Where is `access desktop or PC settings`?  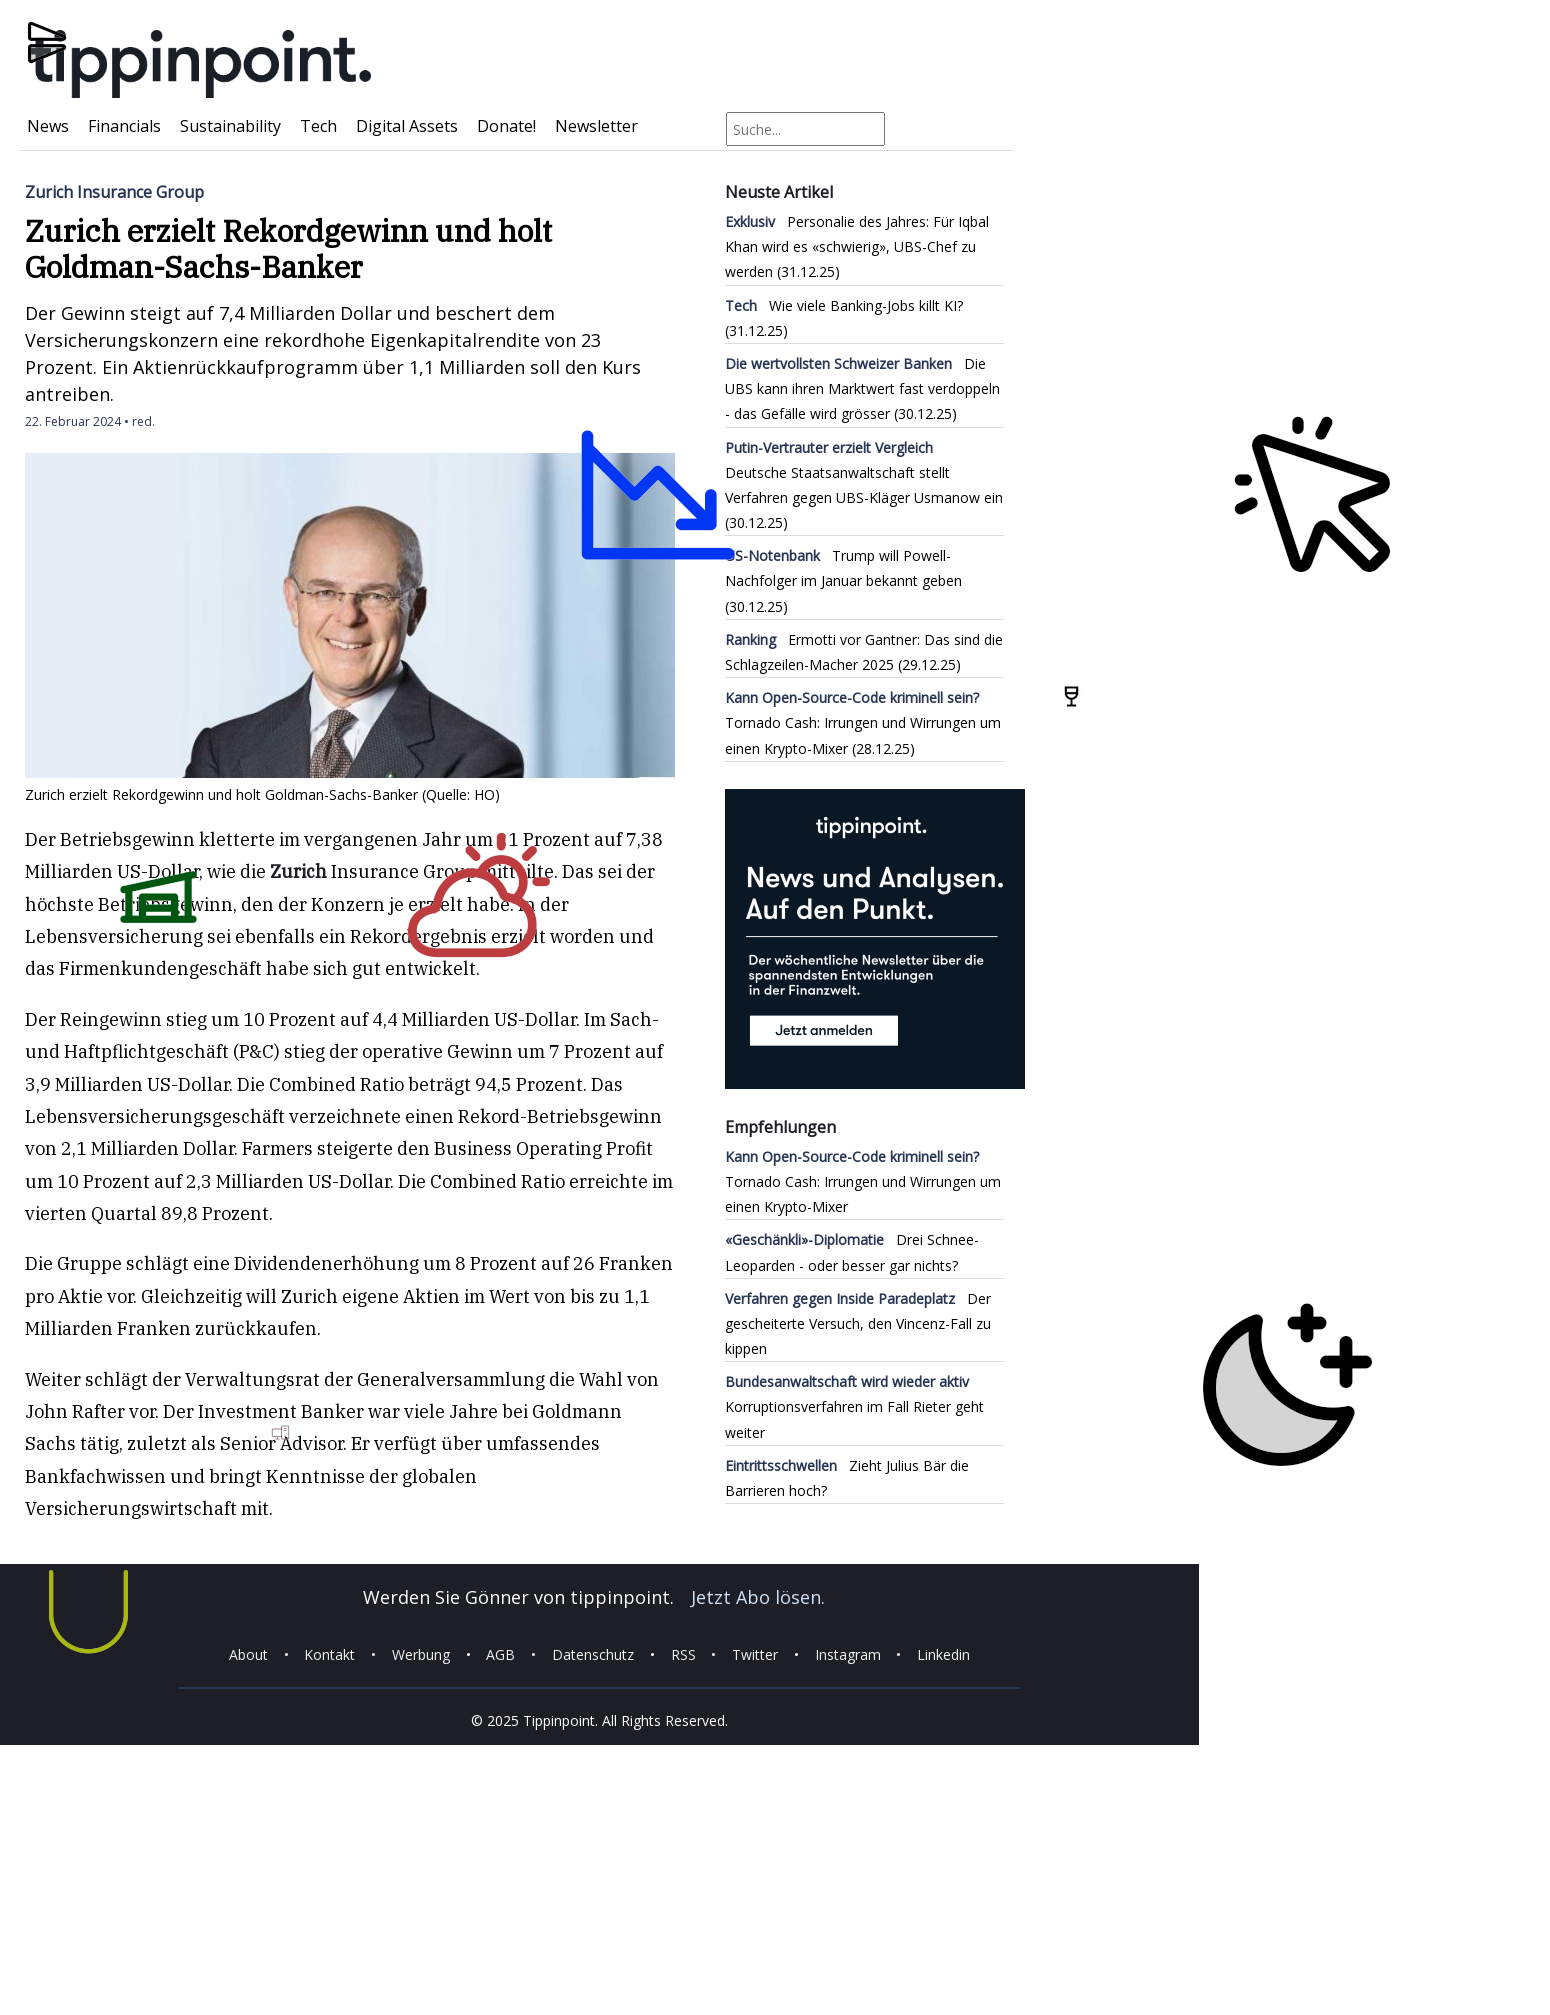
access desktop or PC settings is located at coordinates (280, 1432).